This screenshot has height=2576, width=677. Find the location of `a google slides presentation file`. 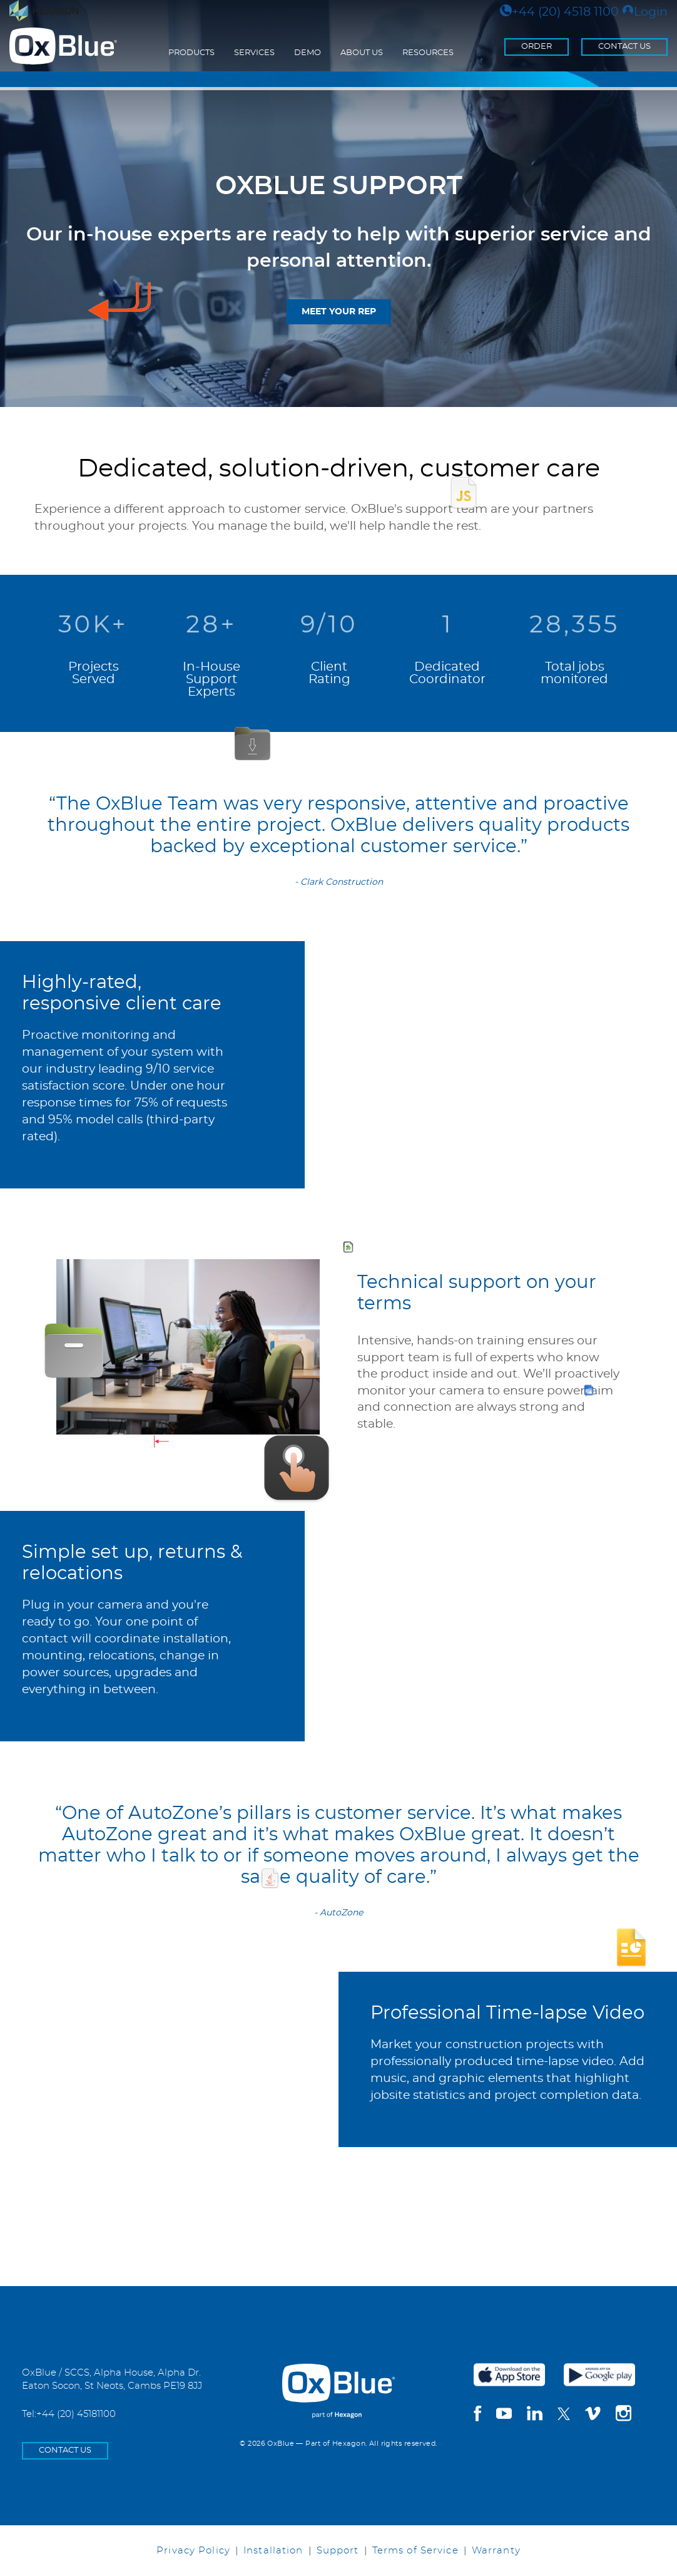

a google slides presentation file is located at coordinates (631, 1948).